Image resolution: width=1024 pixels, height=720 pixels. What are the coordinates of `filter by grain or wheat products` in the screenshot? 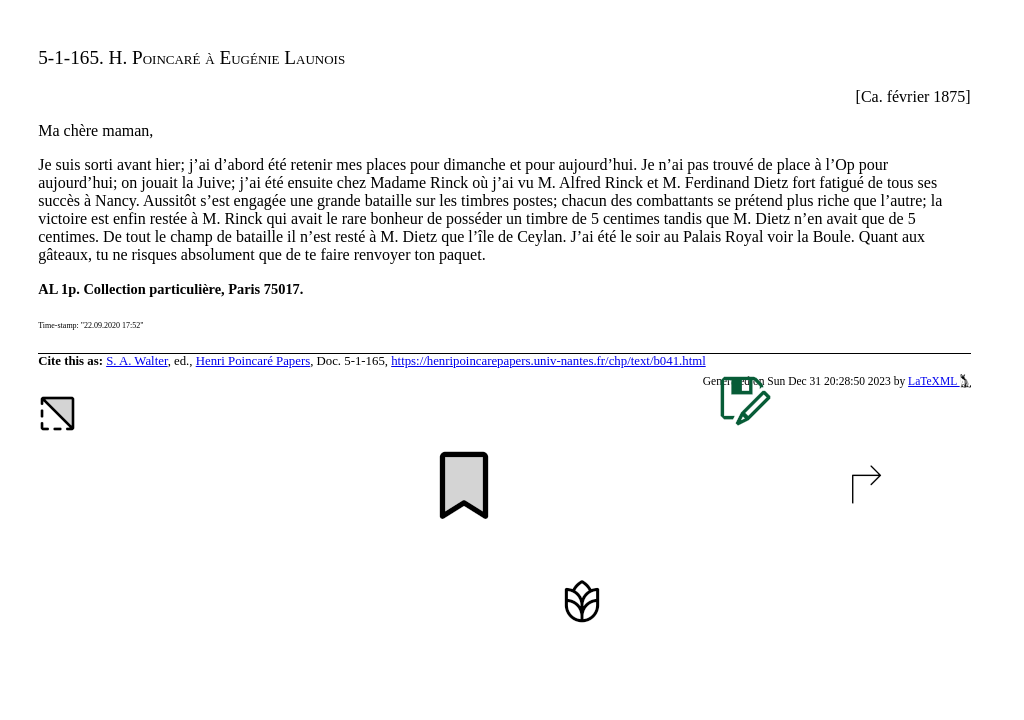 It's located at (582, 602).